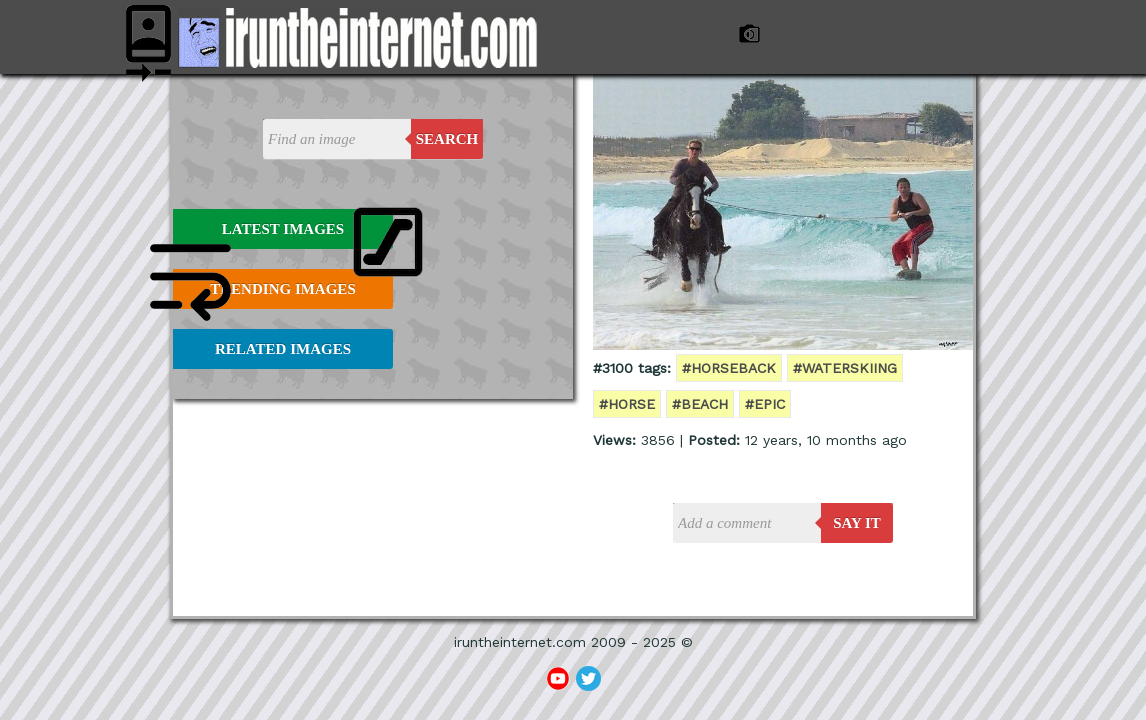 Image resolution: width=1146 pixels, height=720 pixels. I want to click on toggle text wrapping in a document or code editor, so click(190, 276).